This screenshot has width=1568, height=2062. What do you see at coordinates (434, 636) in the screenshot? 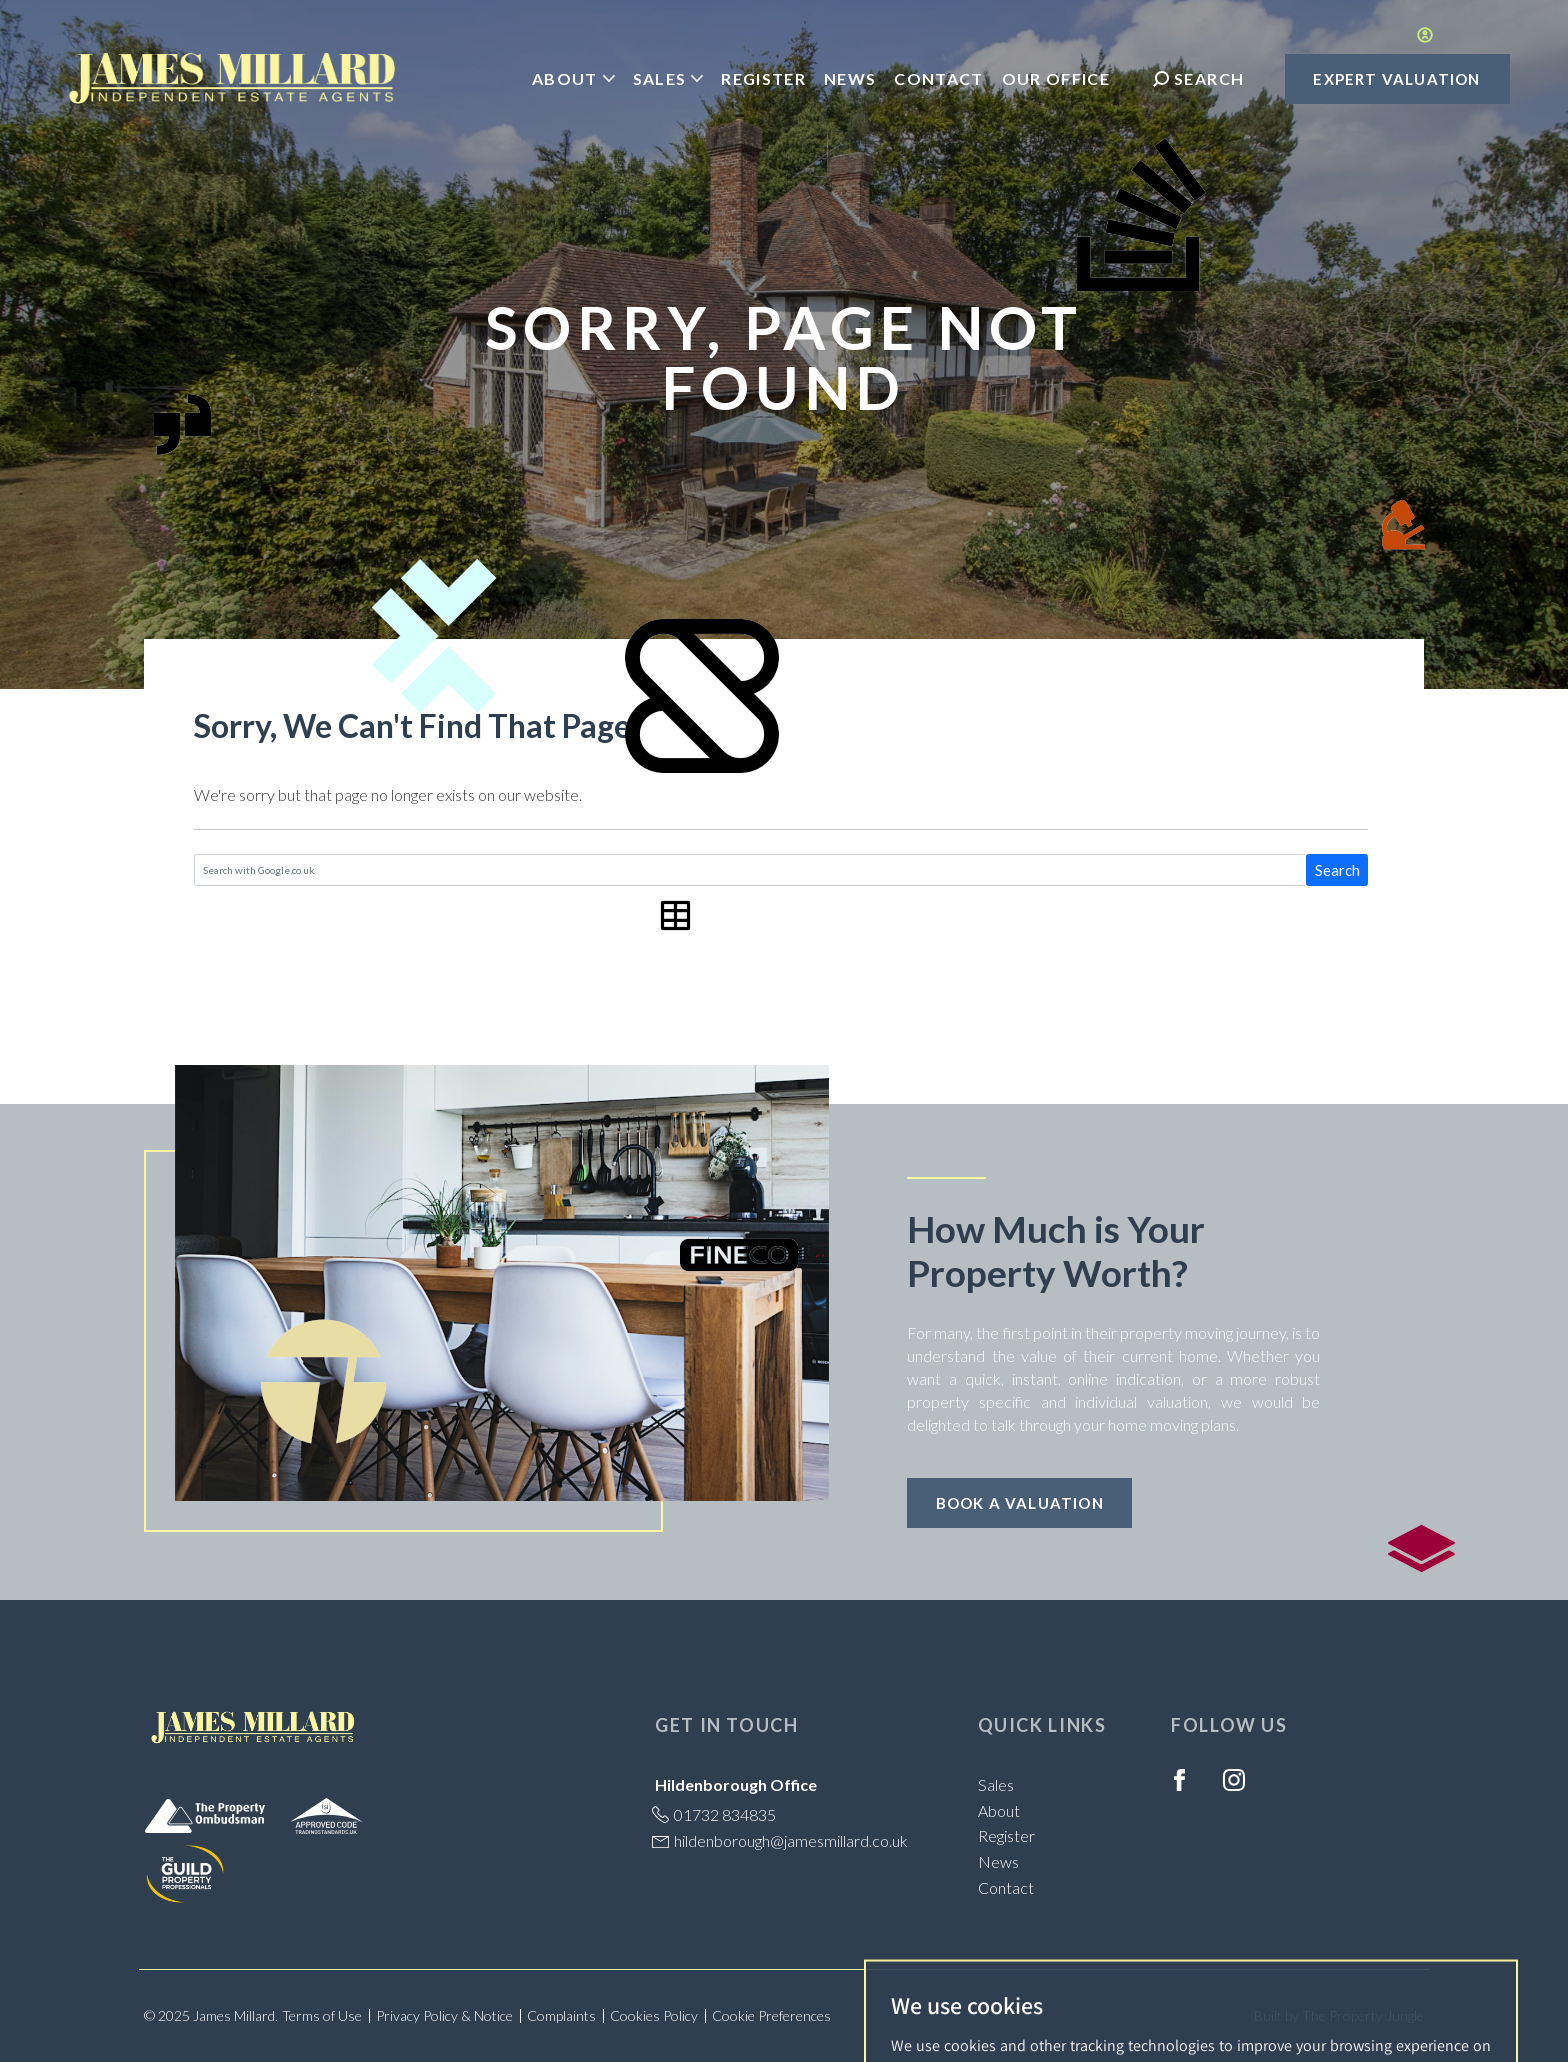
I see `tricentis company logo` at bounding box center [434, 636].